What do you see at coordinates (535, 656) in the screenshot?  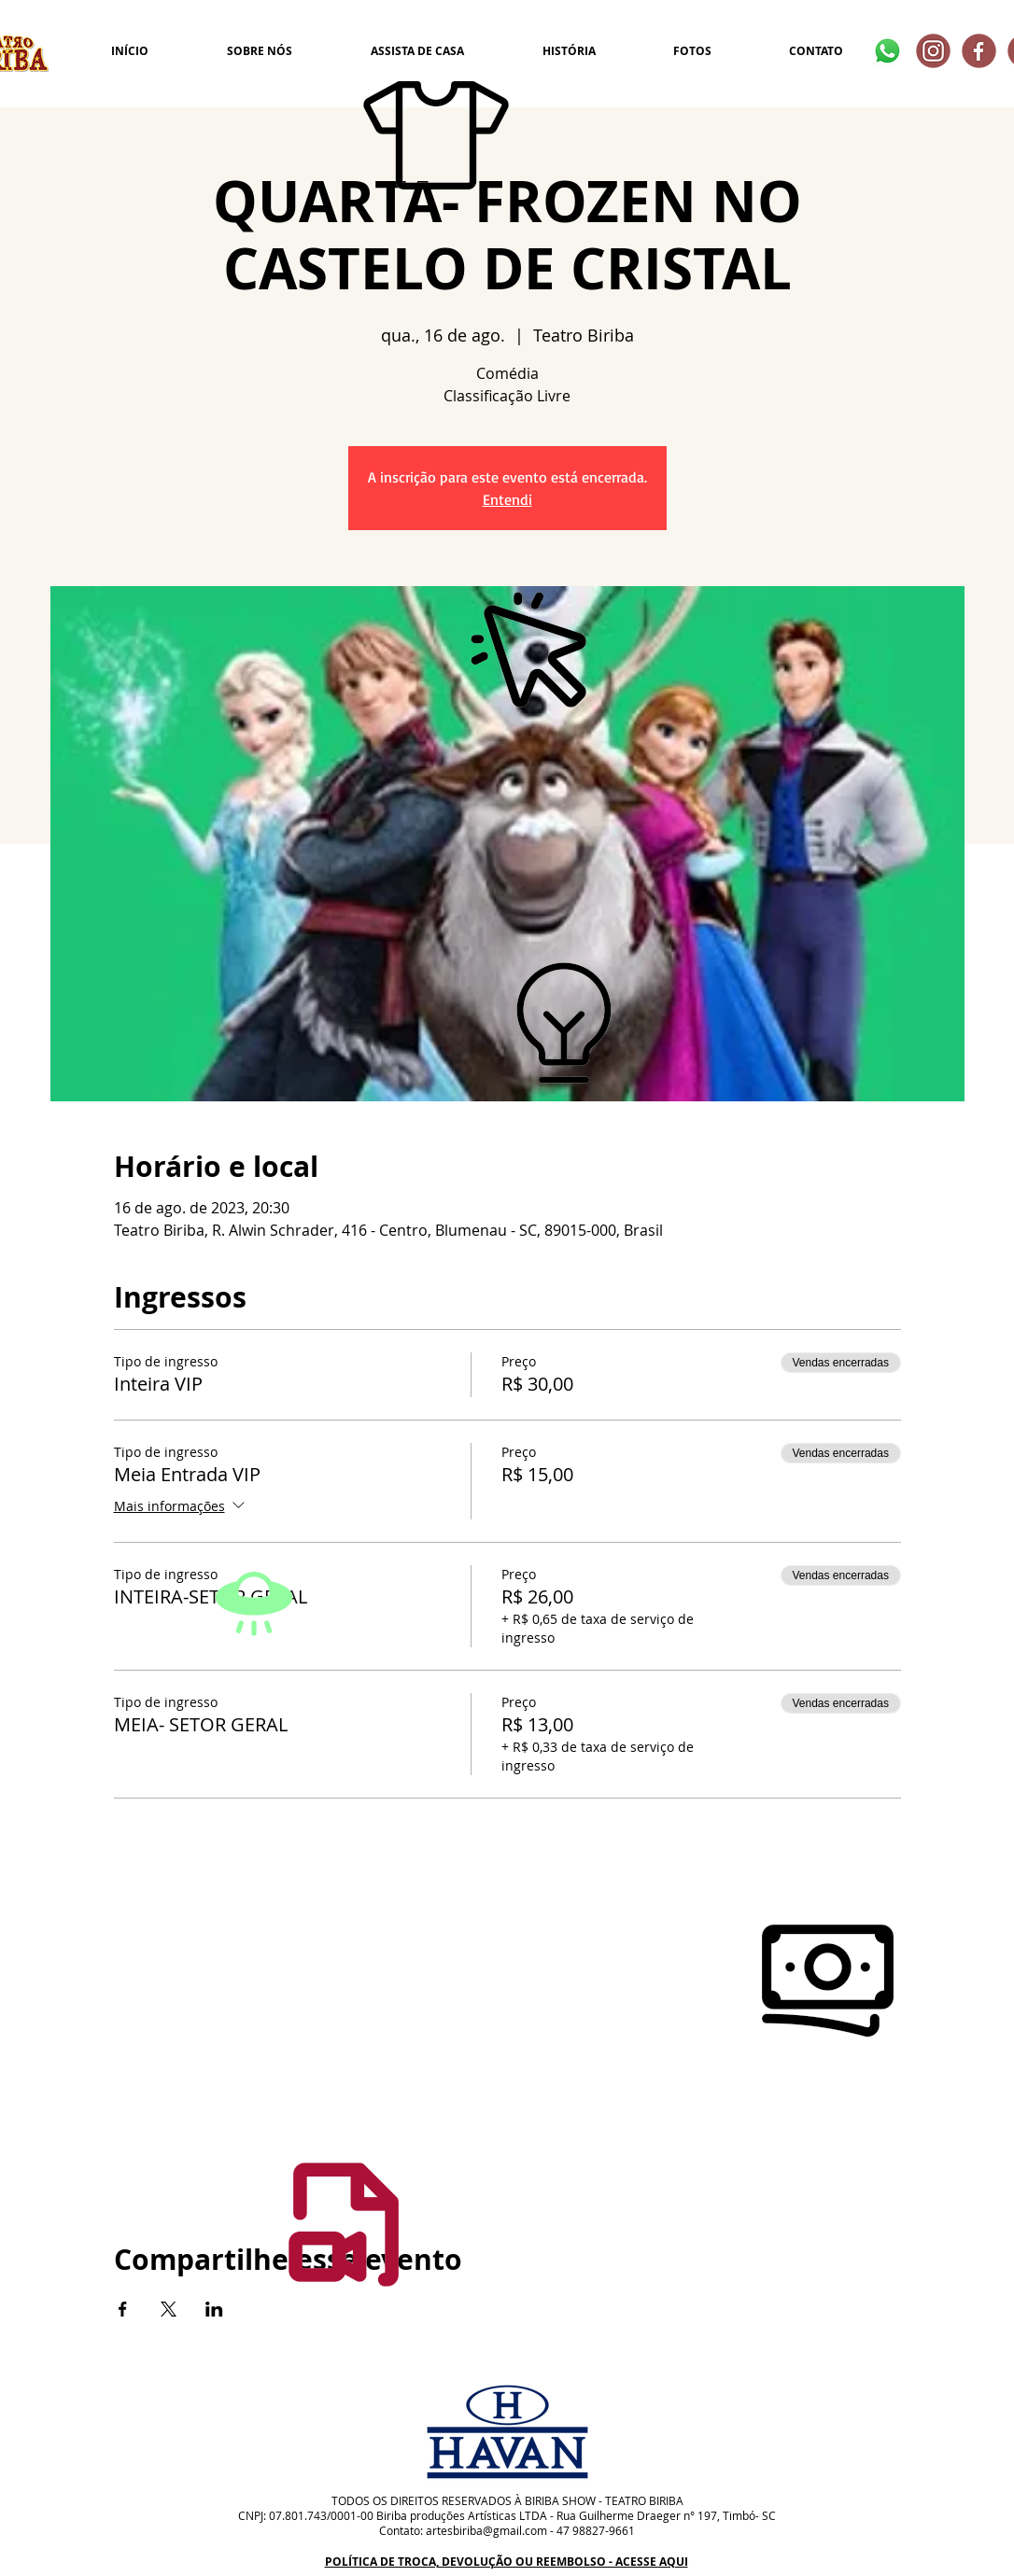 I see `click or tap to interact` at bounding box center [535, 656].